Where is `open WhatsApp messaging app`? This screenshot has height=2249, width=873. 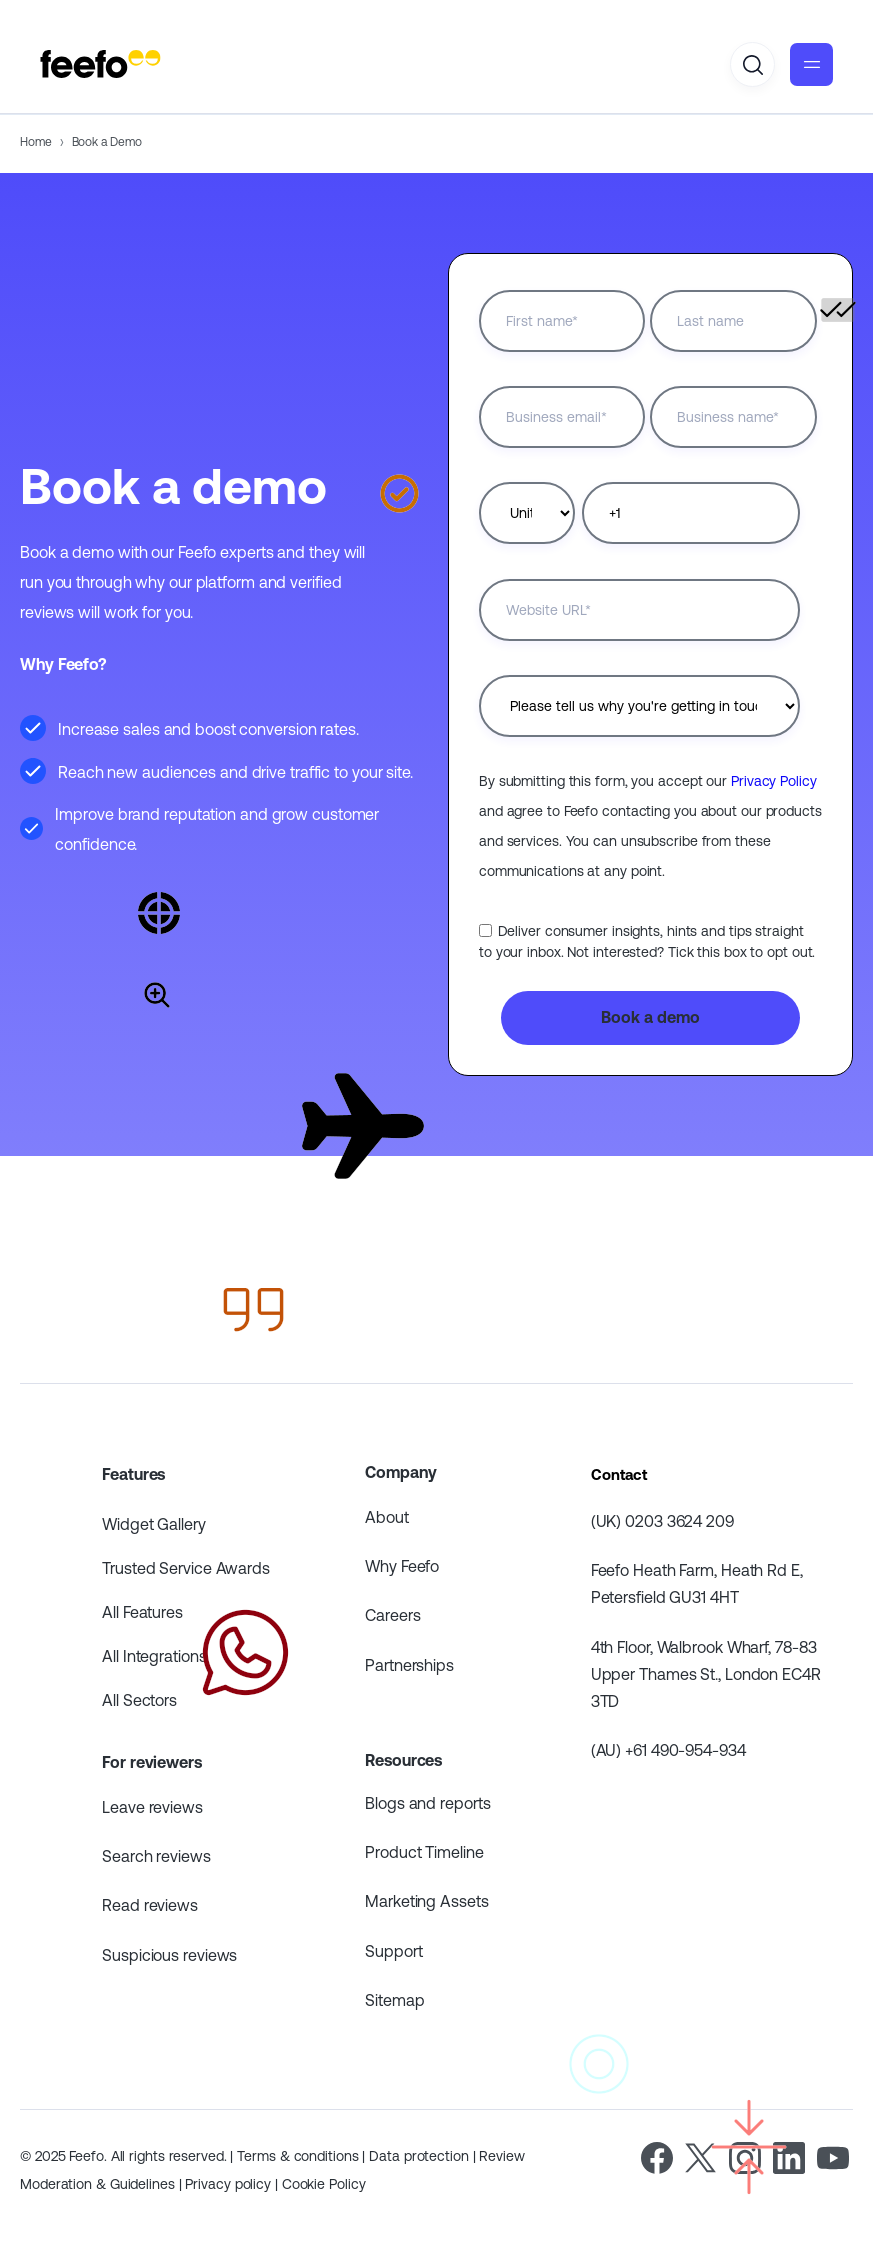
open WhatsApp messaging app is located at coordinates (245, 1652).